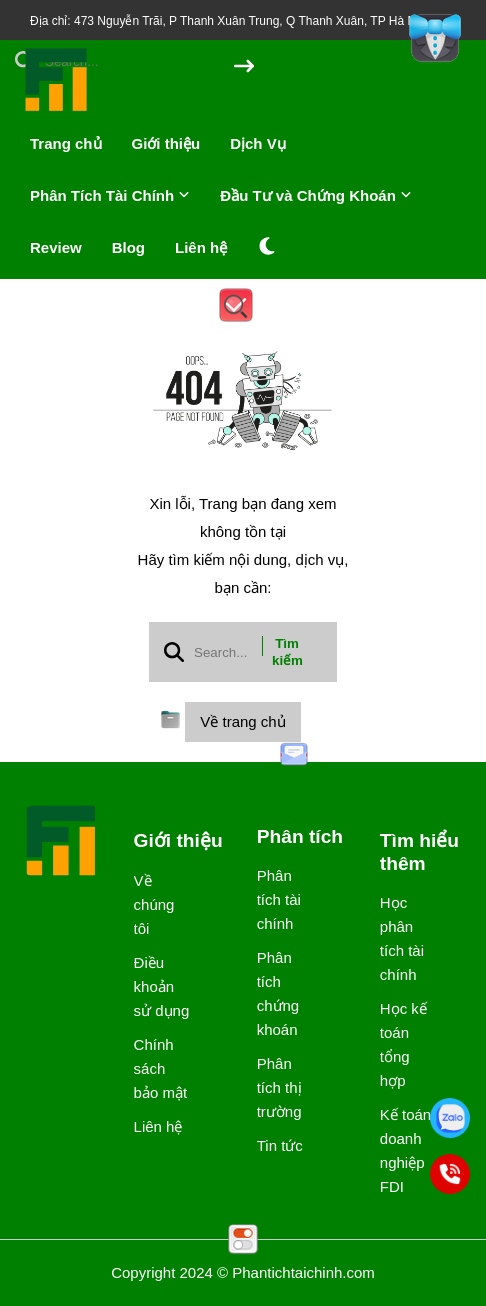 The height and width of the screenshot is (1306, 486). Describe the element at coordinates (243, 1239) in the screenshot. I see `open desktop preferences or settings` at that location.